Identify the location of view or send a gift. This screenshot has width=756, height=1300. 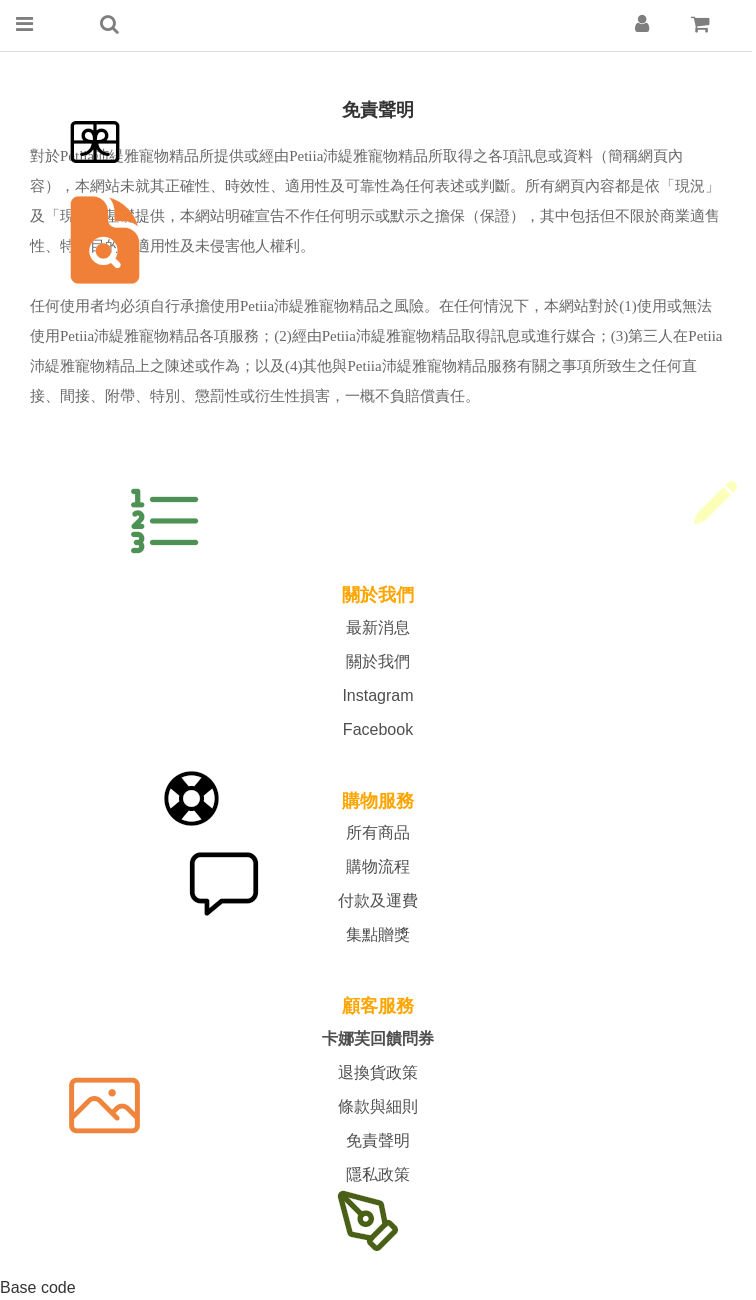
(95, 142).